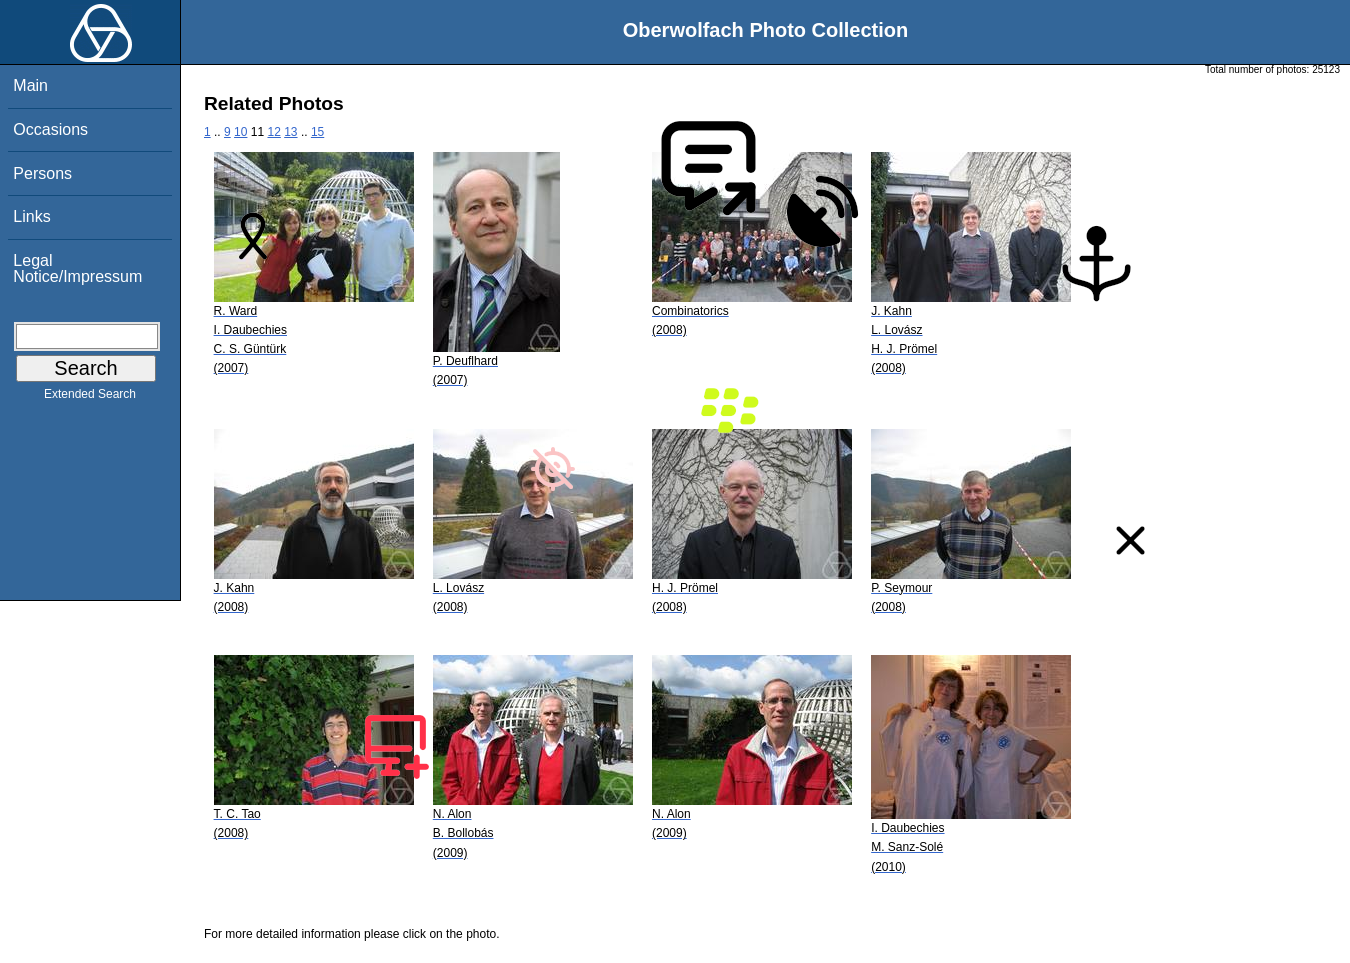  What do you see at coordinates (553, 469) in the screenshot?
I see `location services disabled` at bounding box center [553, 469].